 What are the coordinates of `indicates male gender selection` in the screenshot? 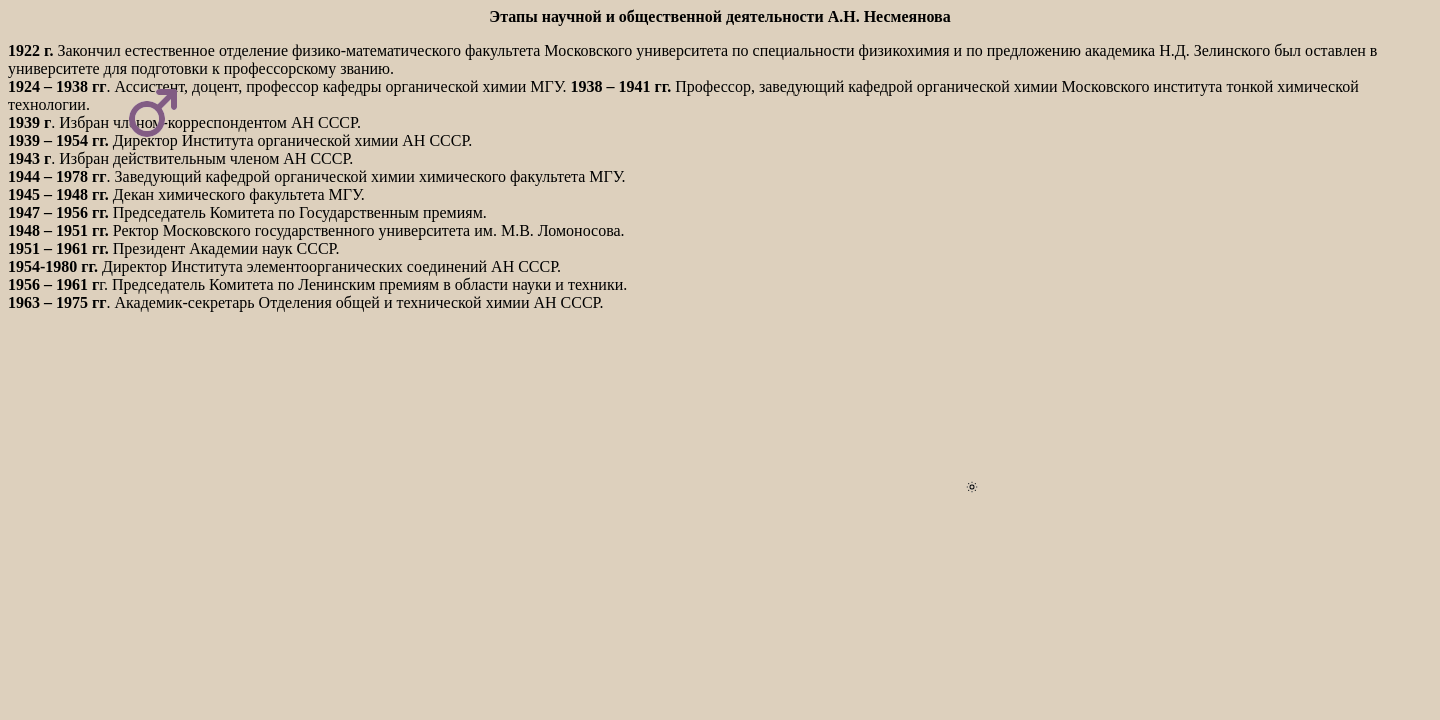 It's located at (153, 113).